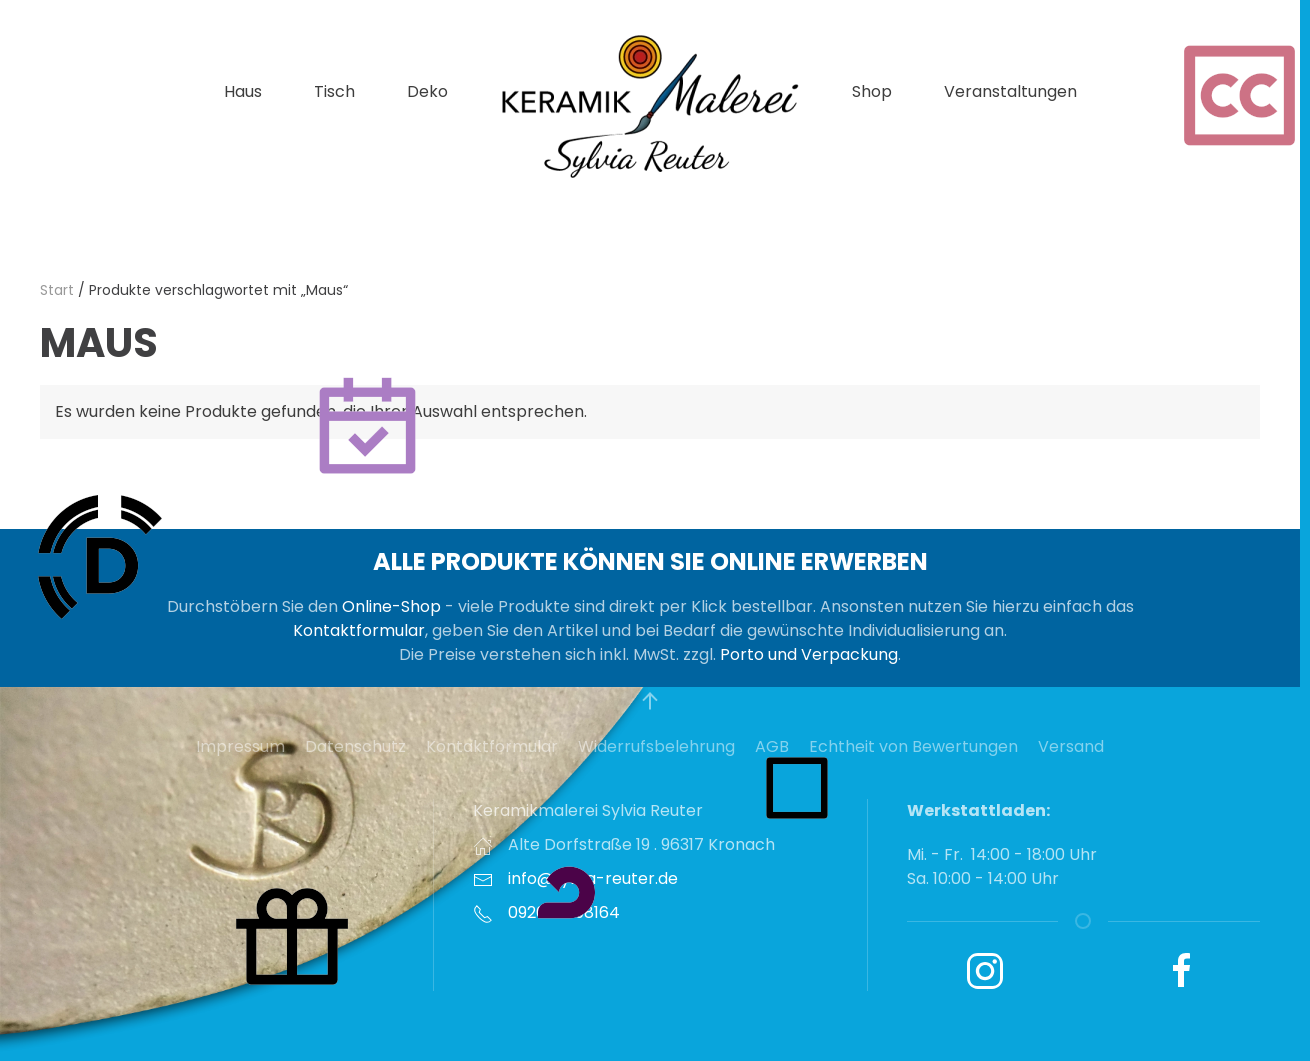 Image resolution: width=1310 pixels, height=1061 pixels. Describe the element at coordinates (1239, 95) in the screenshot. I see `enable closed captions for video content` at that location.